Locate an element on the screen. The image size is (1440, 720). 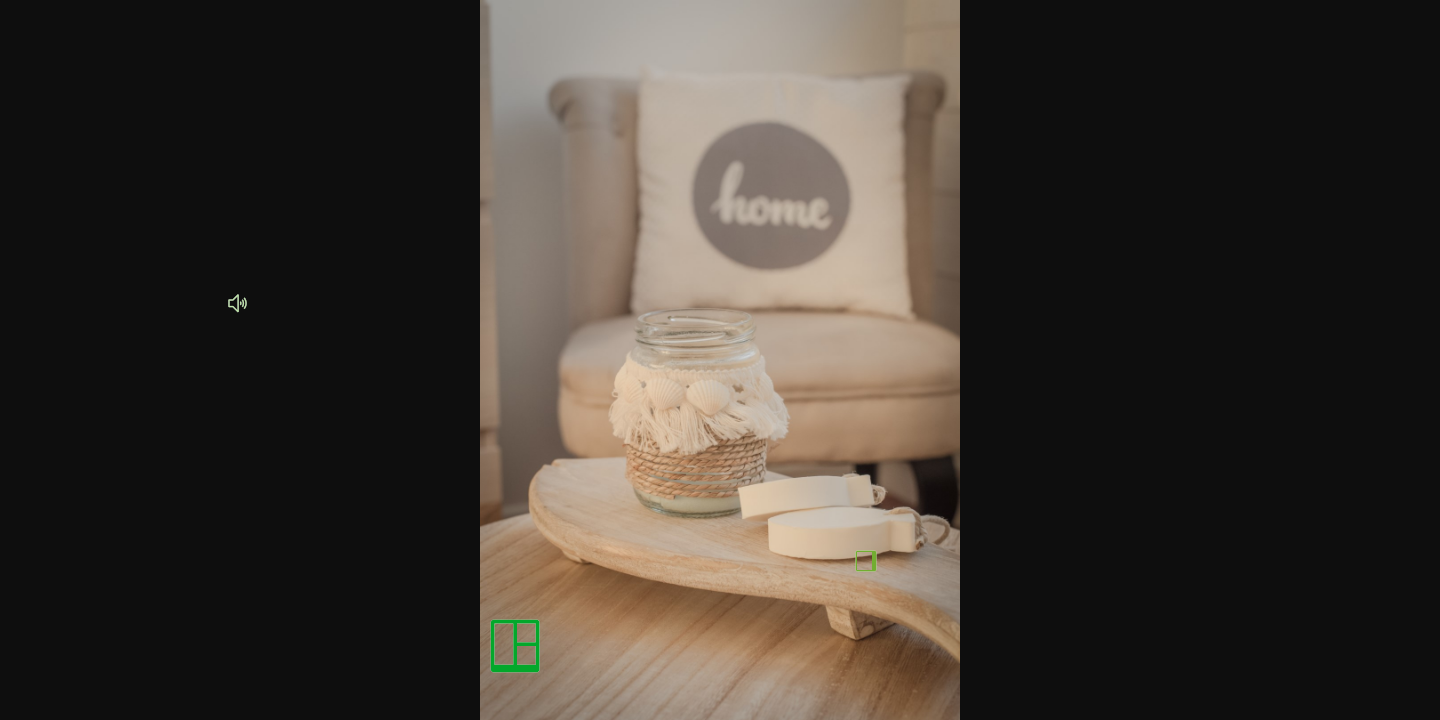
open tmux terminal session is located at coordinates (517, 646).